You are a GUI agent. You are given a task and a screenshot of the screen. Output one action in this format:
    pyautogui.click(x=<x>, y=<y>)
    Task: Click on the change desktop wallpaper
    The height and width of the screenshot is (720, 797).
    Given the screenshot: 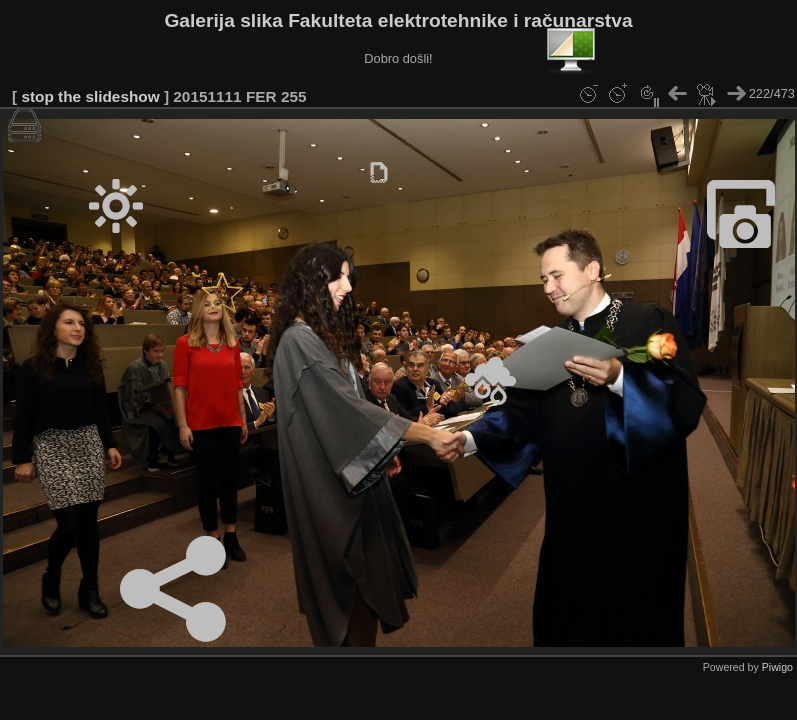 What is the action you would take?
    pyautogui.click(x=571, y=49)
    